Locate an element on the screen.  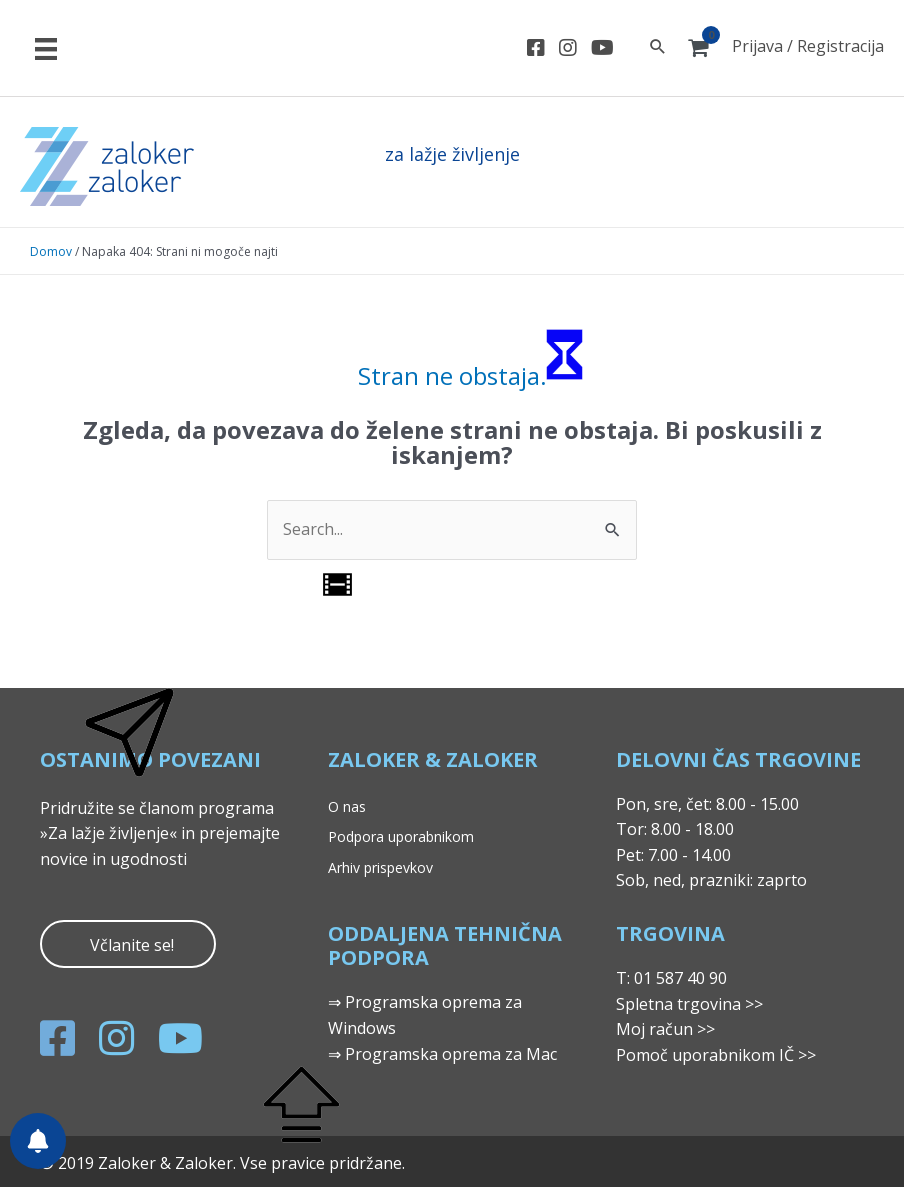
upload file or content is located at coordinates (301, 1107).